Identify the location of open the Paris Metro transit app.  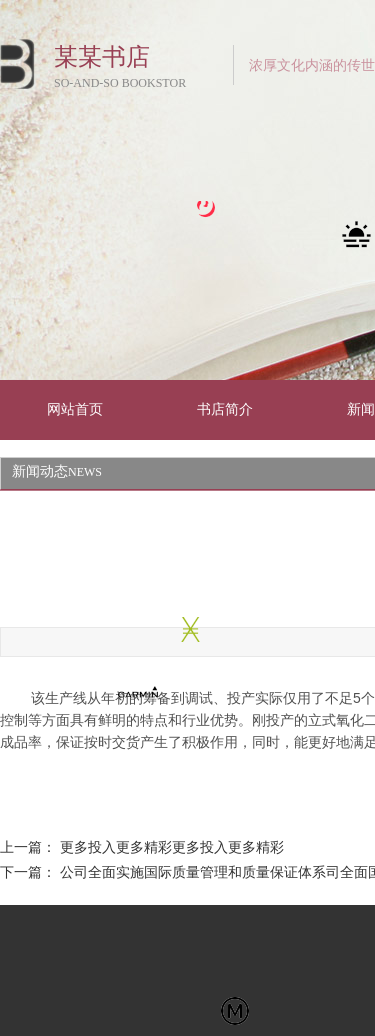
(235, 1011).